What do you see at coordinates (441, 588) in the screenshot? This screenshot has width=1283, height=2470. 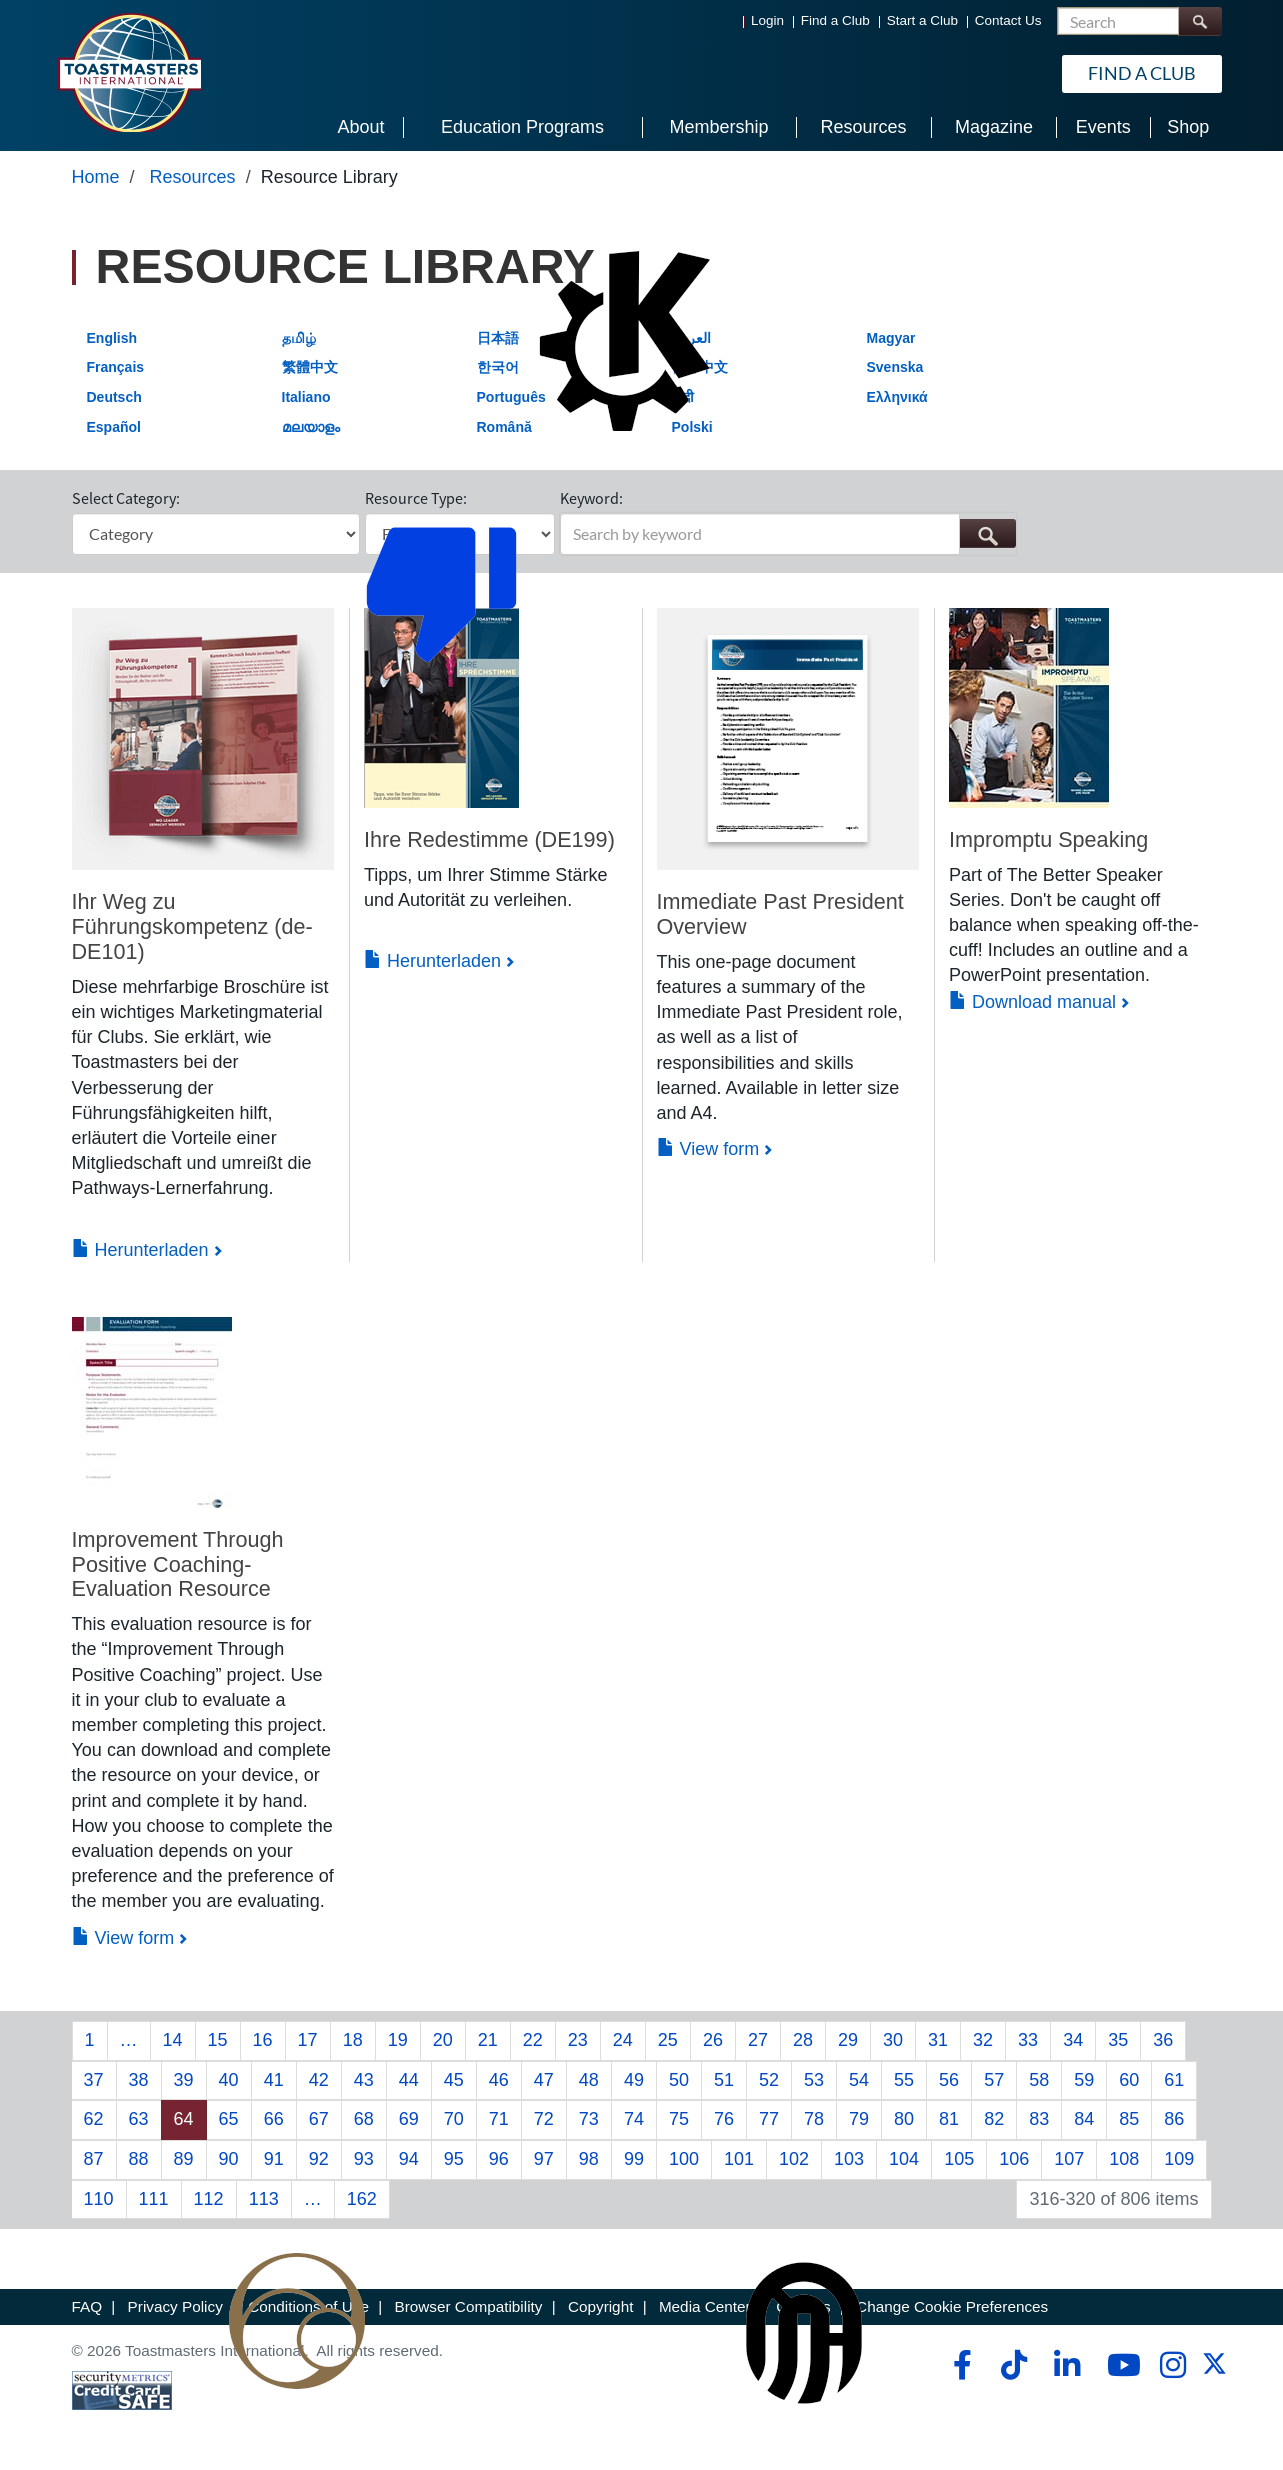 I see `dislike or downvote content` at bounding box center [441, 588].